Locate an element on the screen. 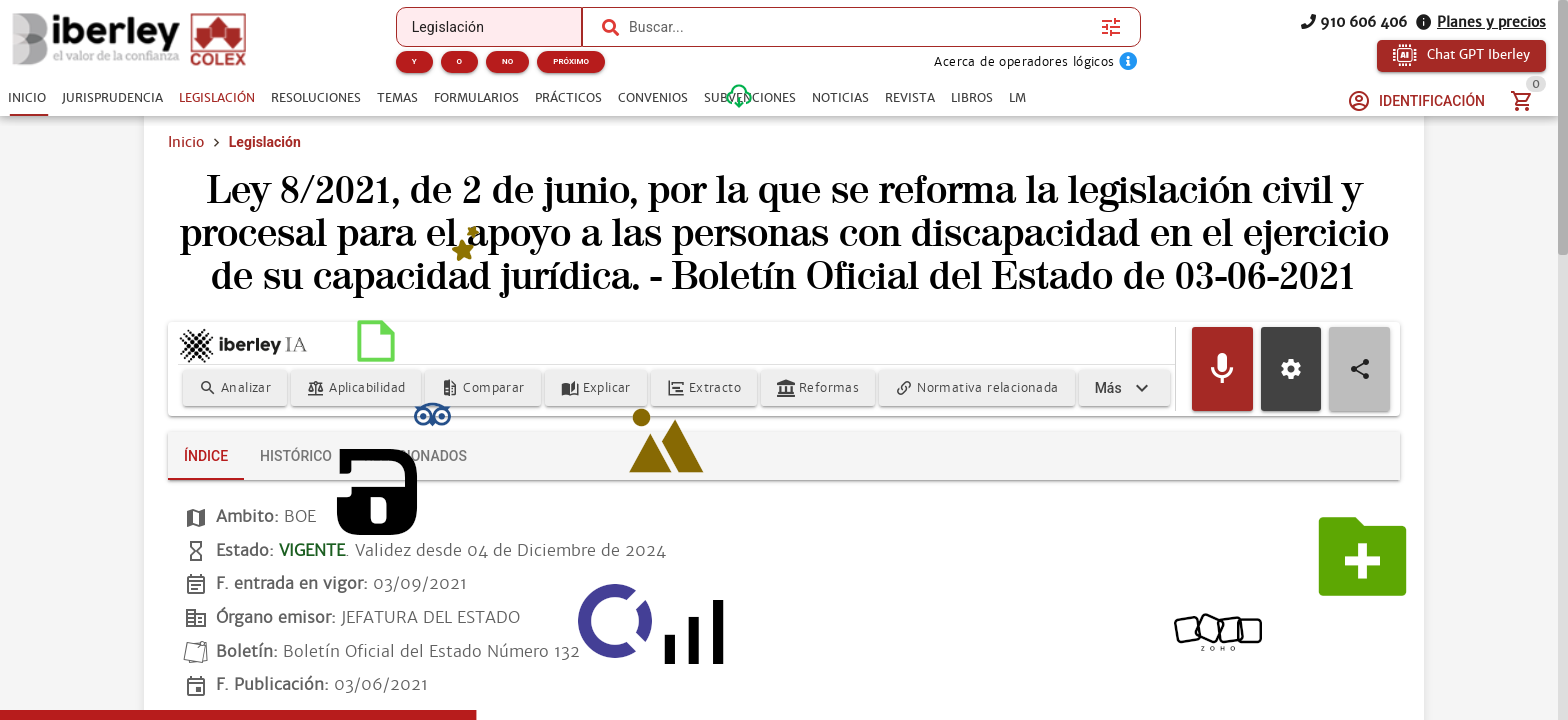 Image resolution: width=1568 pixels, height=720 pixels. open zoho app or service is located at coordinates (1218, 632).